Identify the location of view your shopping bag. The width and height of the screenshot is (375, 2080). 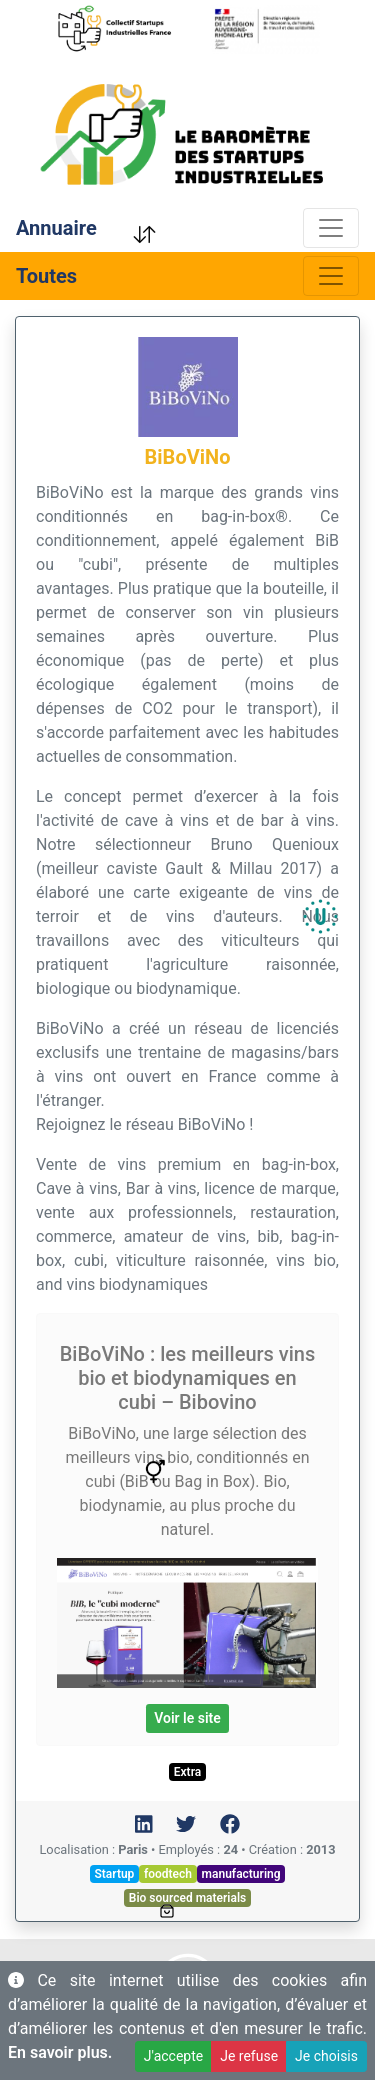
(167, 1911).